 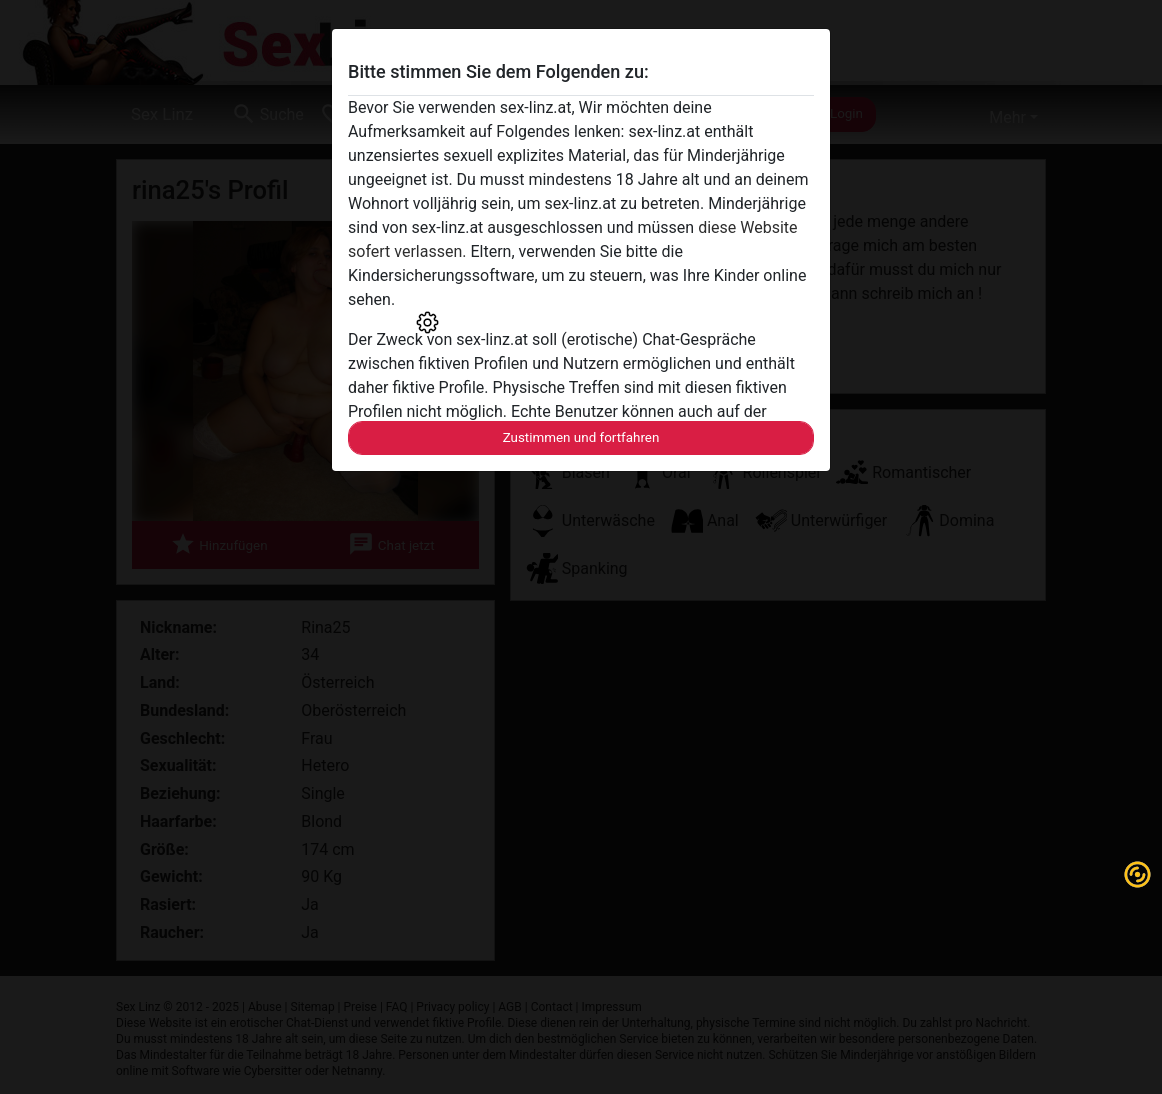 I want to click on play or access music library, so click(x=1137, y=874).